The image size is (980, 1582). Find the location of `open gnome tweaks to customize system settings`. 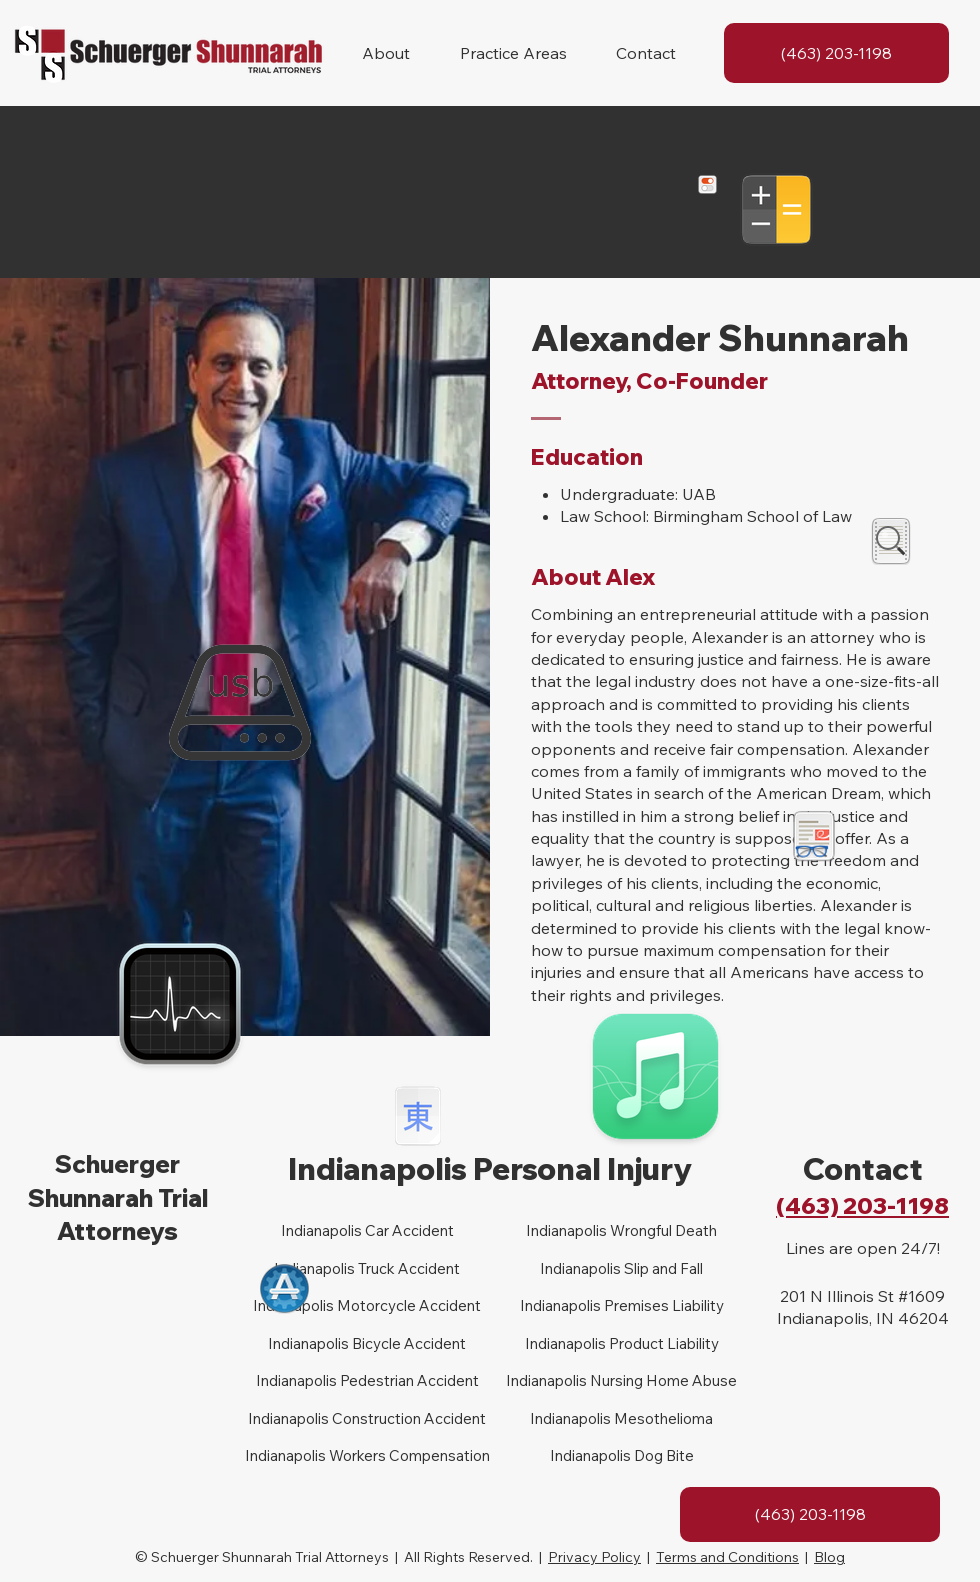

open gnome tweaks to customize system settings is located at coordinates (707, 184).